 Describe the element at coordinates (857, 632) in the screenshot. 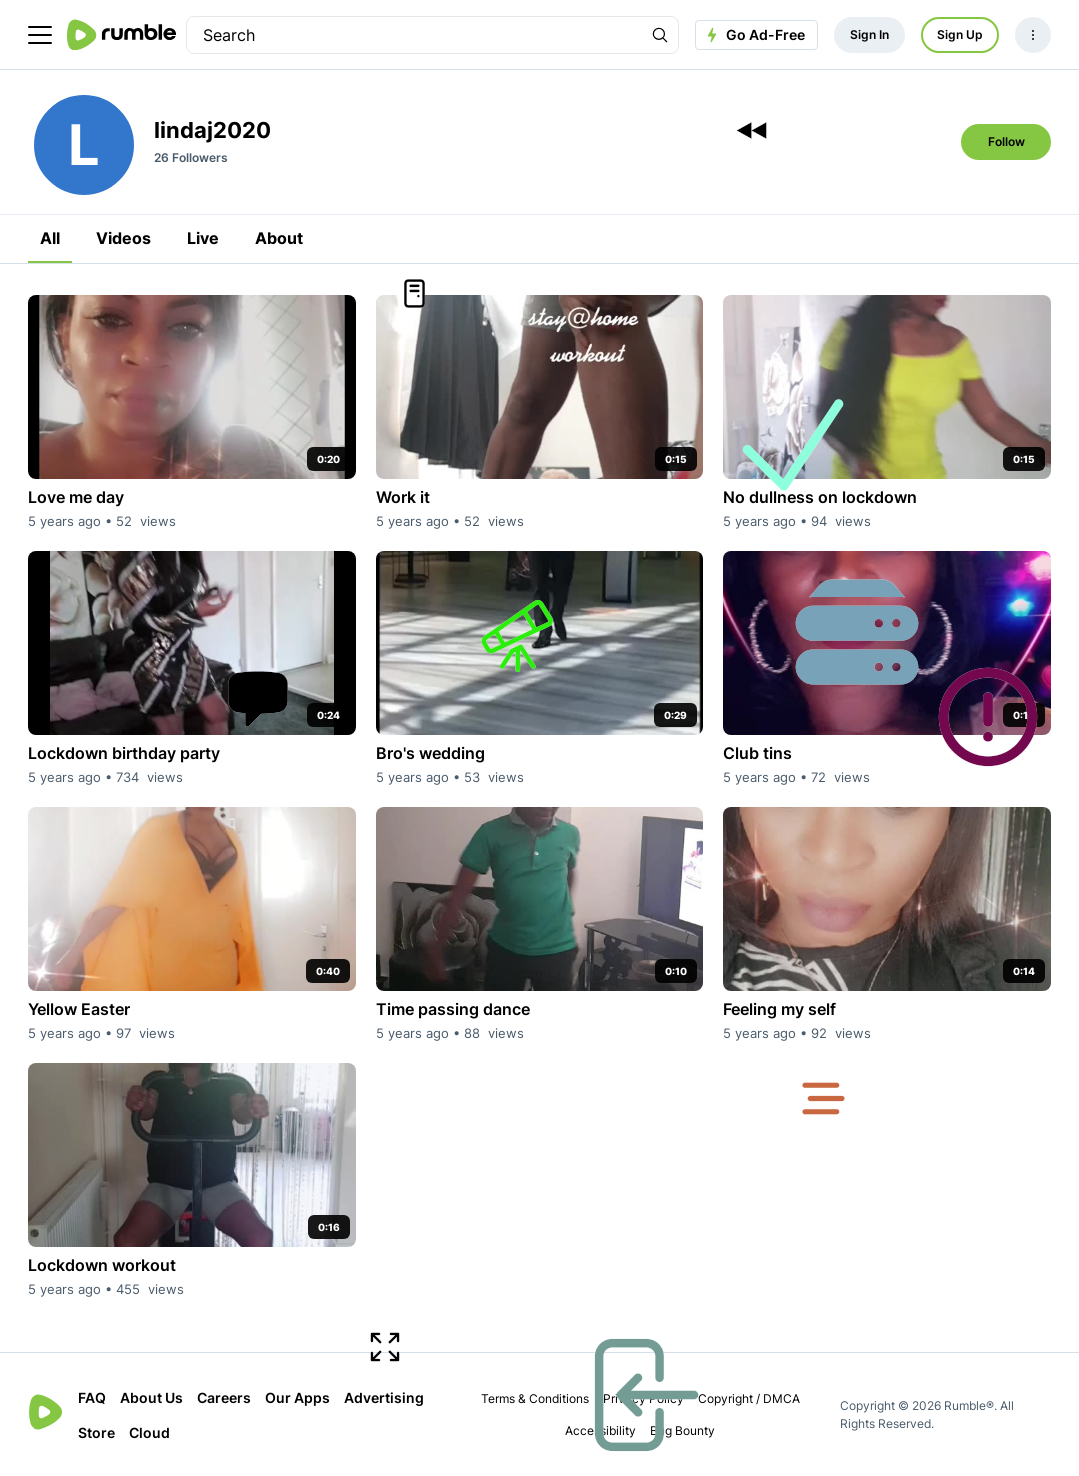

I see `view server infrastructure` at that location.